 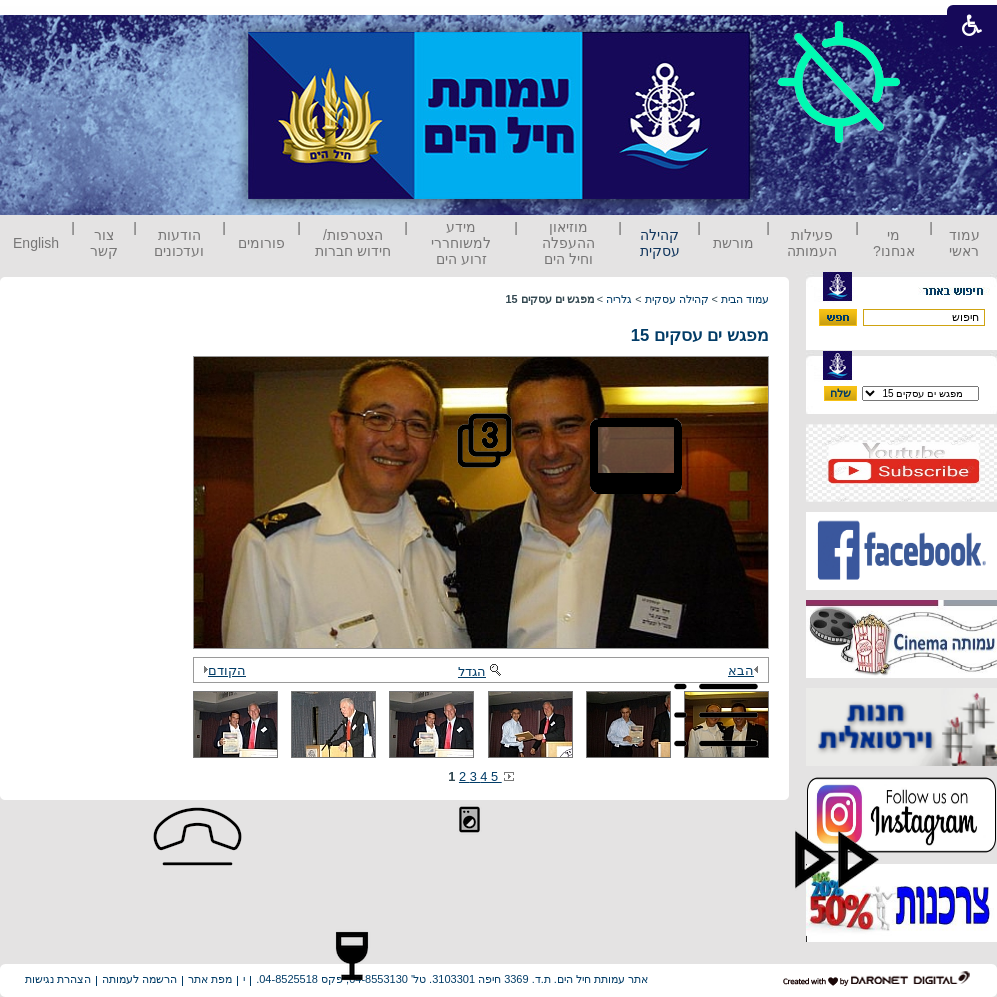 What do you see at coordinates (197, 836) in the screenshot?
I see `end the current call` at bounding box center [197, 836].